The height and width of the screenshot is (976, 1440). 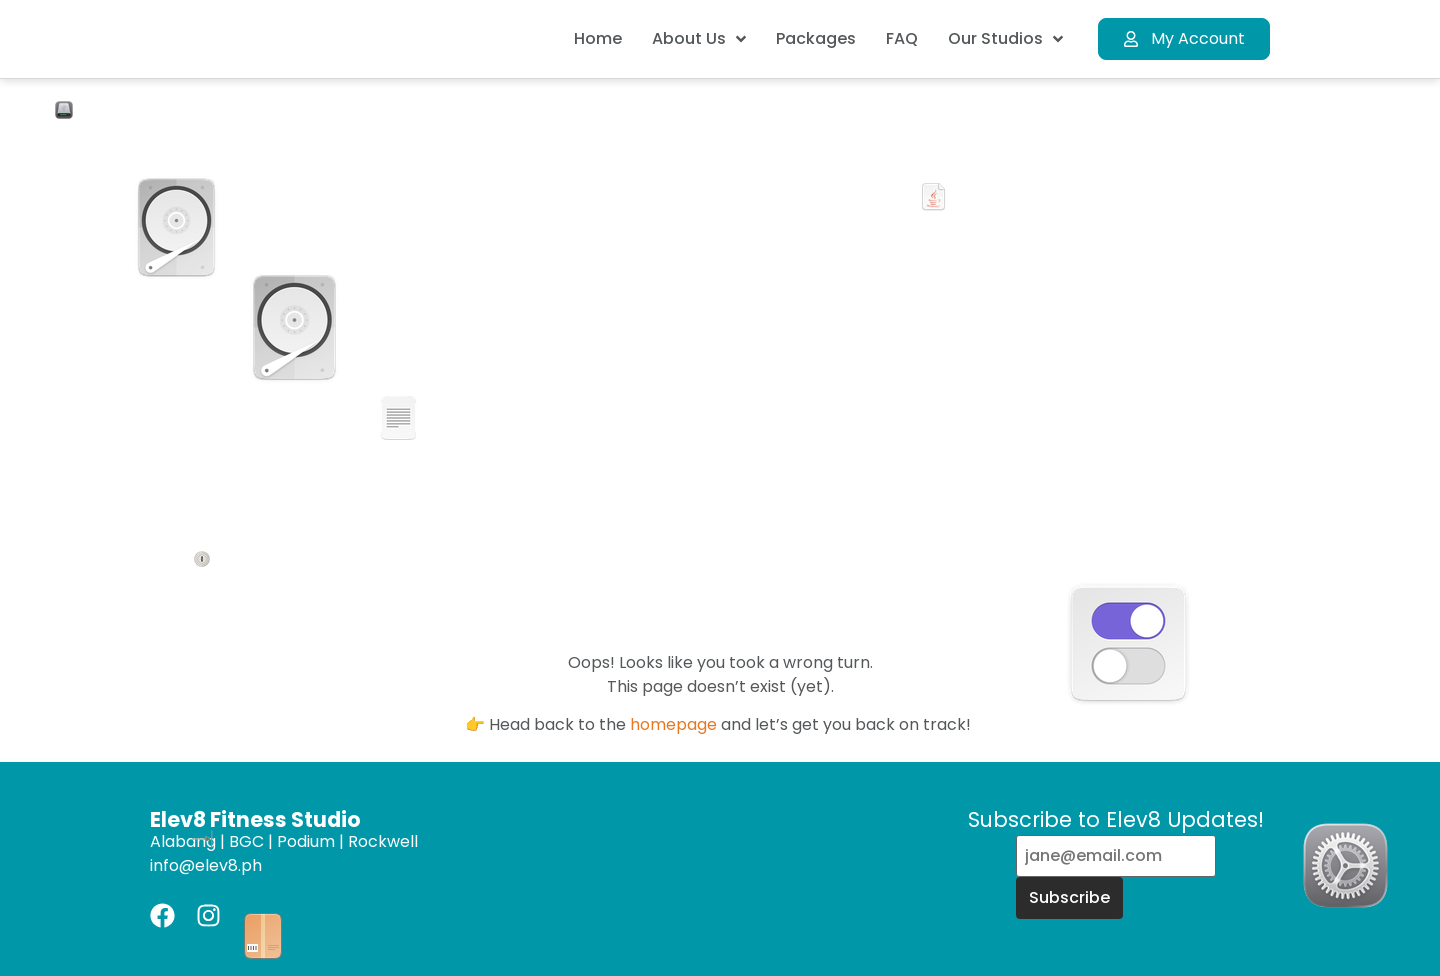 I want to click on open disk management utility, so click(x=294, y=327).